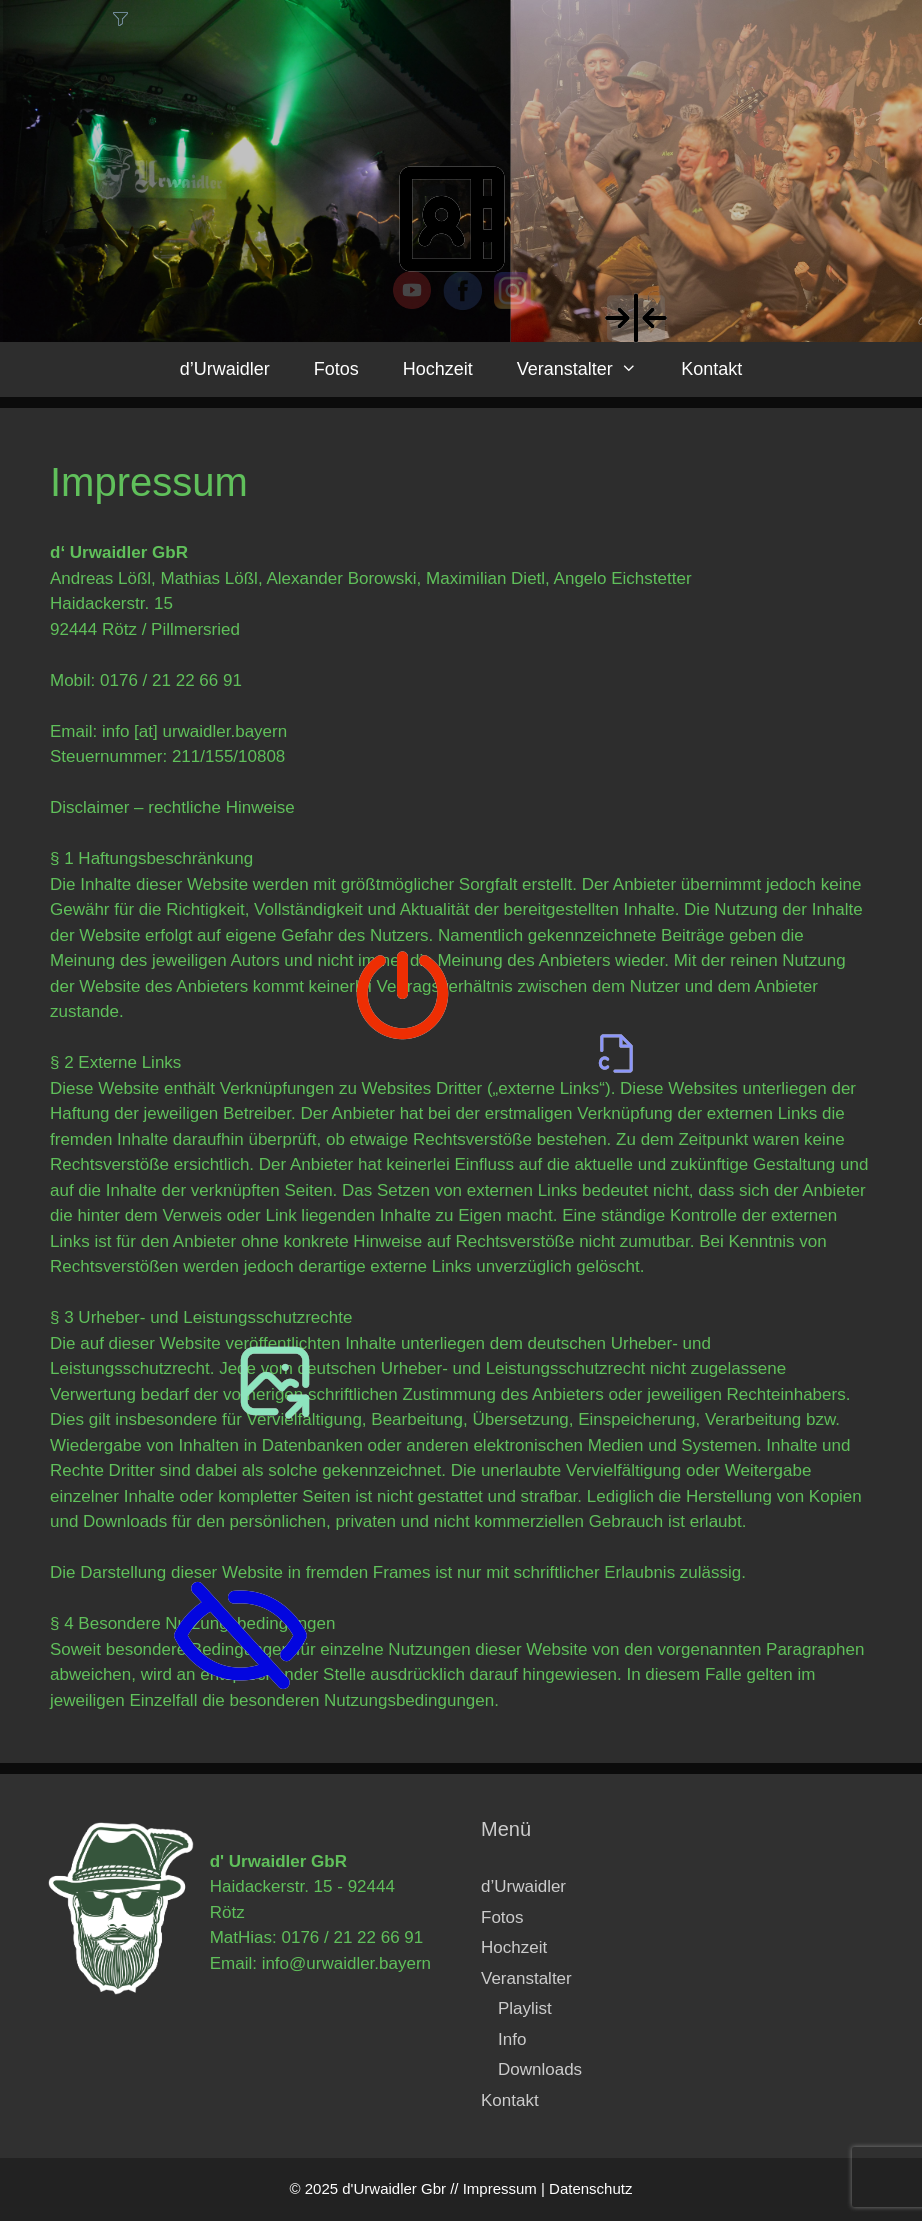  Describe the element at coordinates (452, 219) in the screenshot. I see `open your contacts or address book` at that location.